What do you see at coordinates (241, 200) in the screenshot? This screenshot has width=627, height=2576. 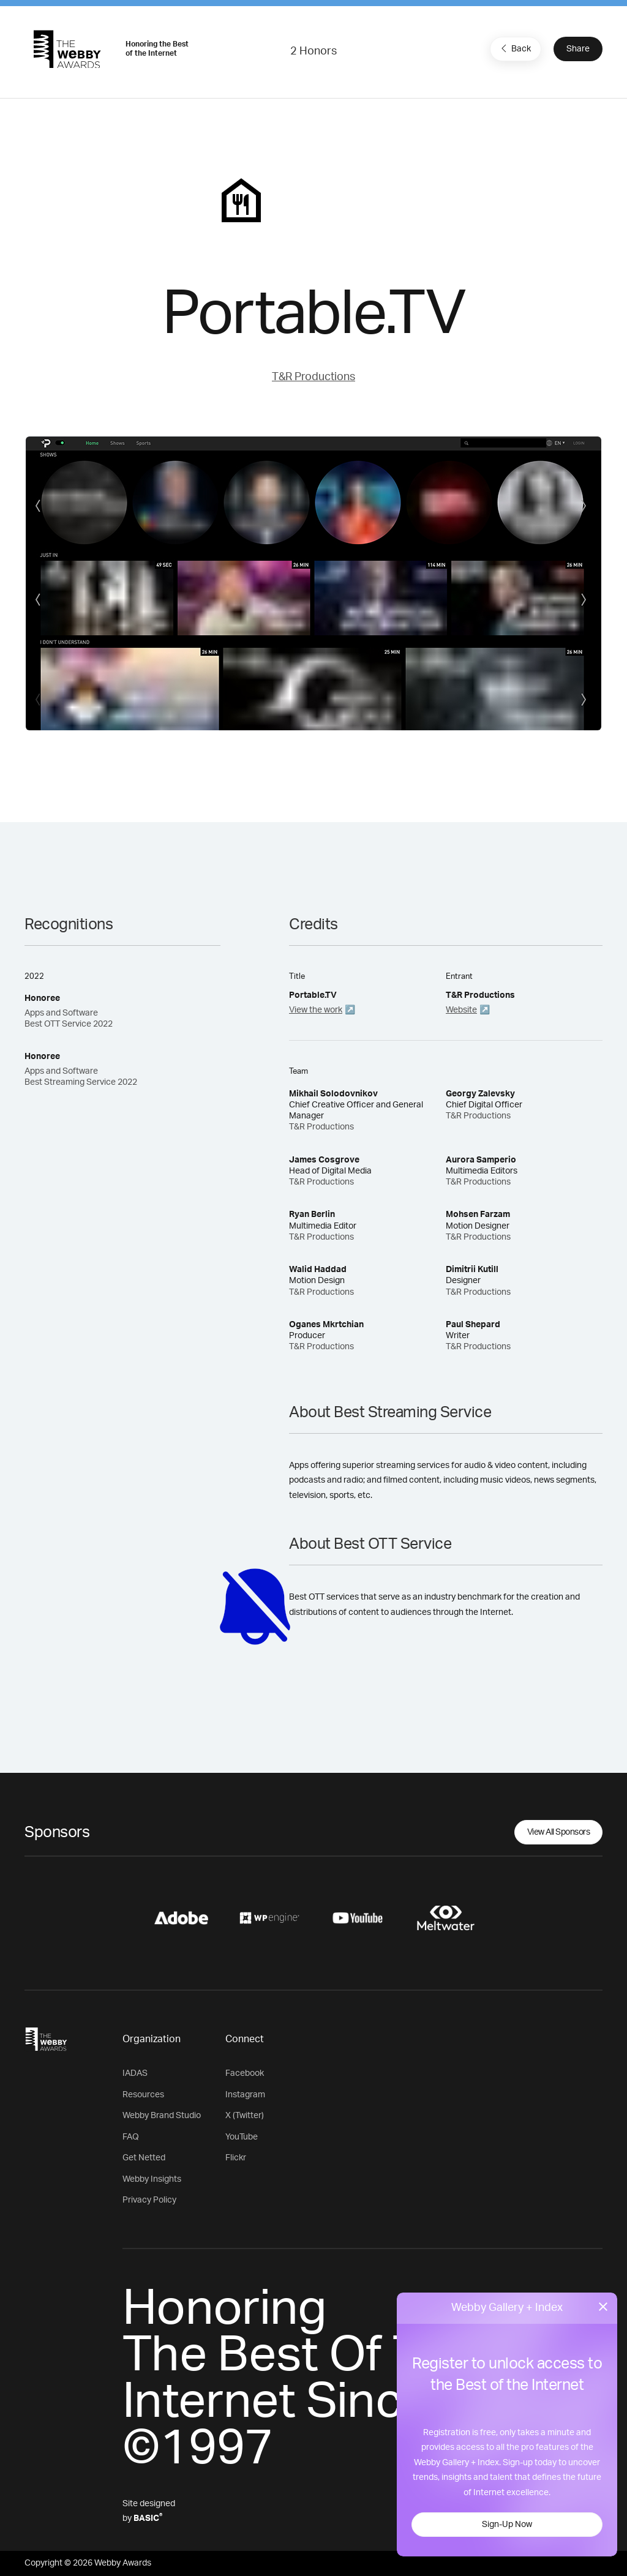 I see `find nearby food banks or food assistance locations` at bounding box center [241, 200].